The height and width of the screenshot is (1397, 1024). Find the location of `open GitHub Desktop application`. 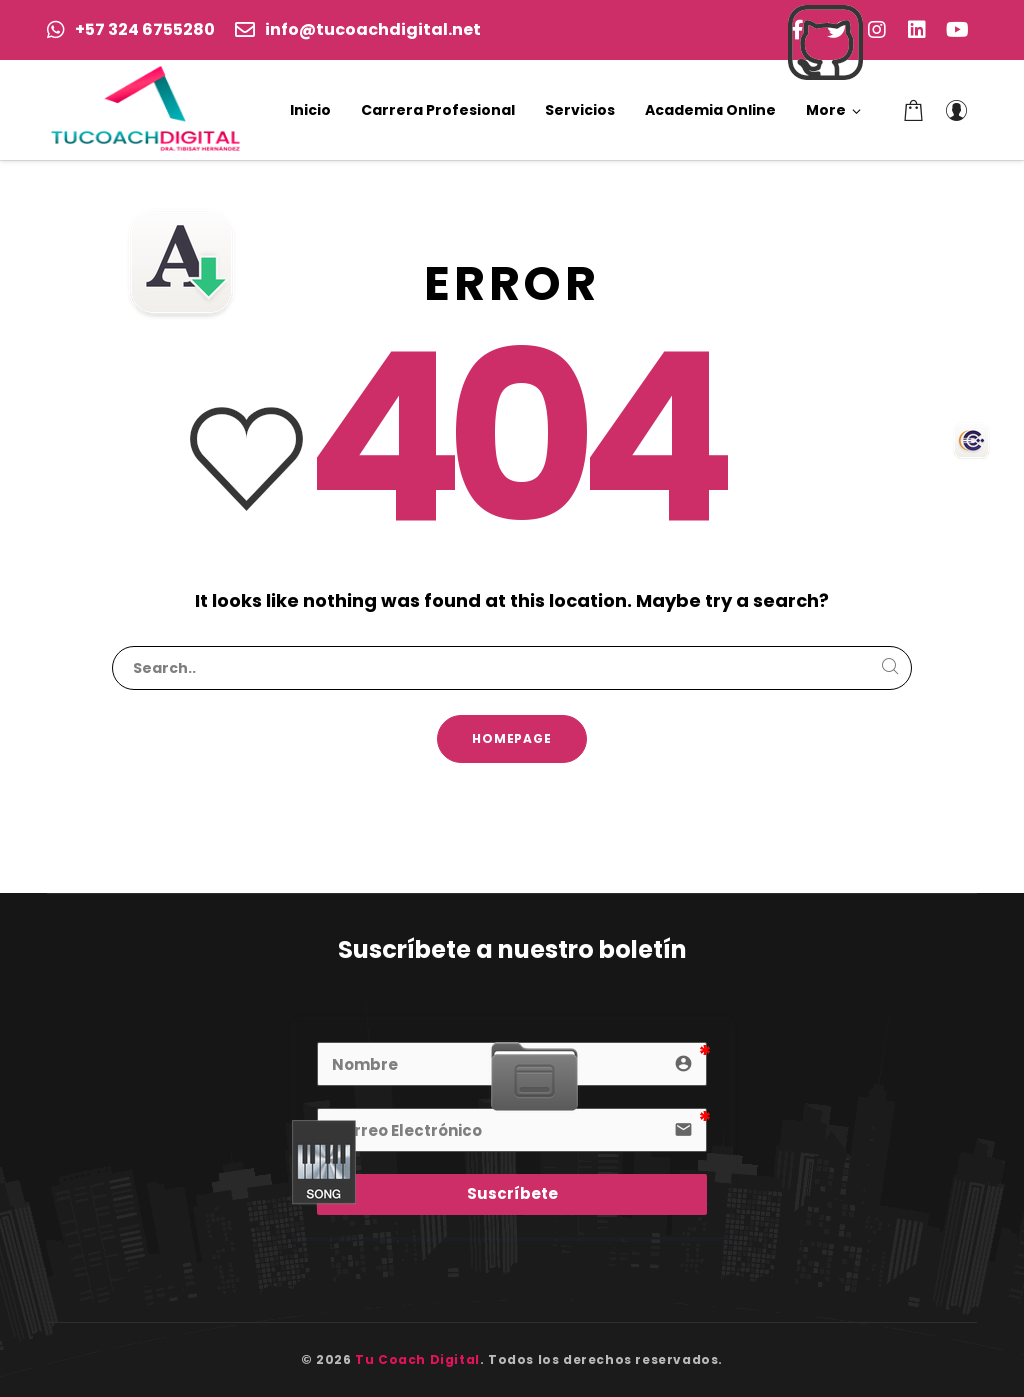

open GitHub Desktop application is located at coordinates (825, 42).